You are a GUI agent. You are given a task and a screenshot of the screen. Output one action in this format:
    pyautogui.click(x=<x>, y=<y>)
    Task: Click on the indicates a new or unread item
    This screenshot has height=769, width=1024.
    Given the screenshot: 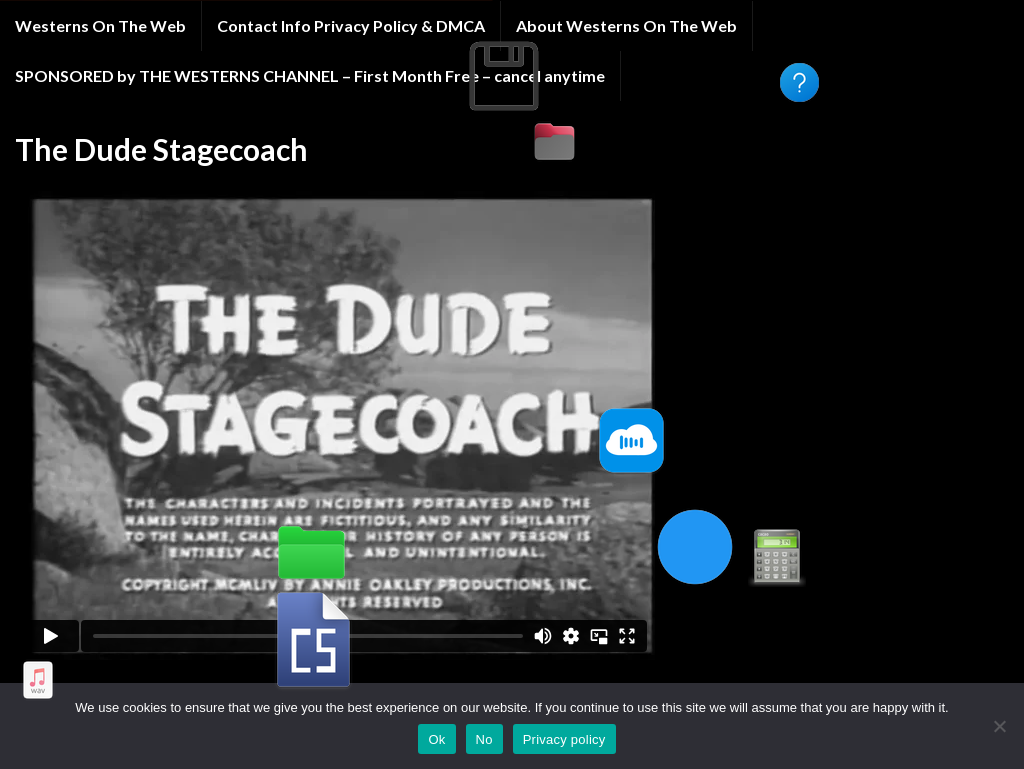 What is the action you would take?
    pyautogui.click(x=695, y=547)
    